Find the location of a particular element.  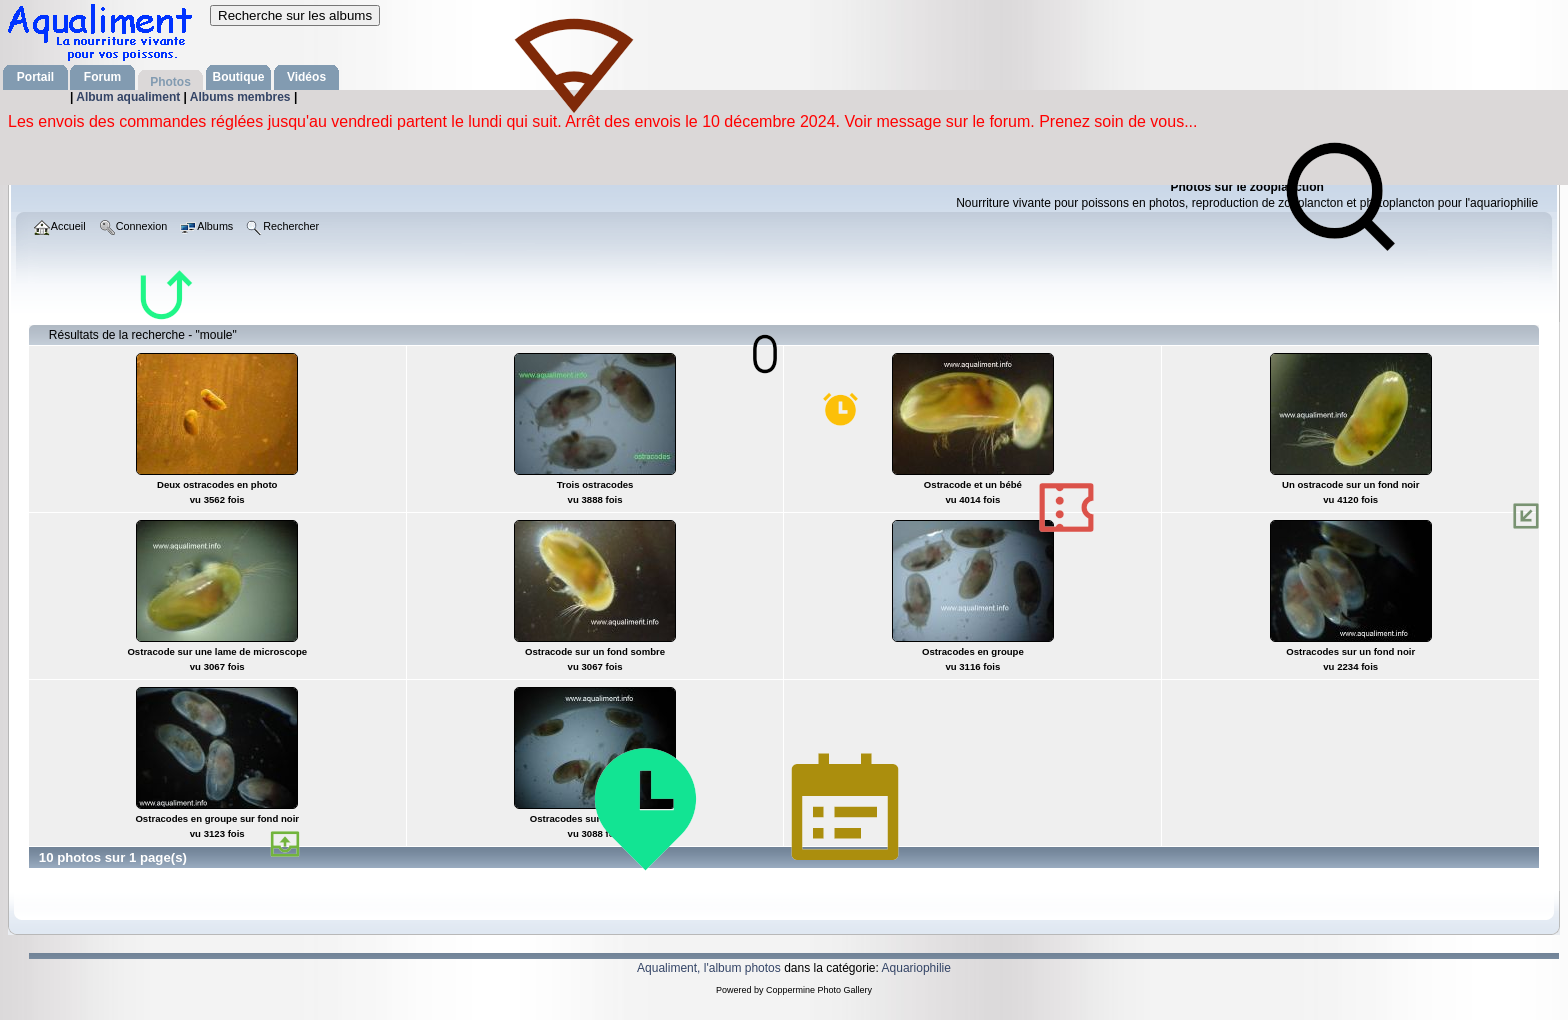

export or share content is located at coordinates (285, 844).